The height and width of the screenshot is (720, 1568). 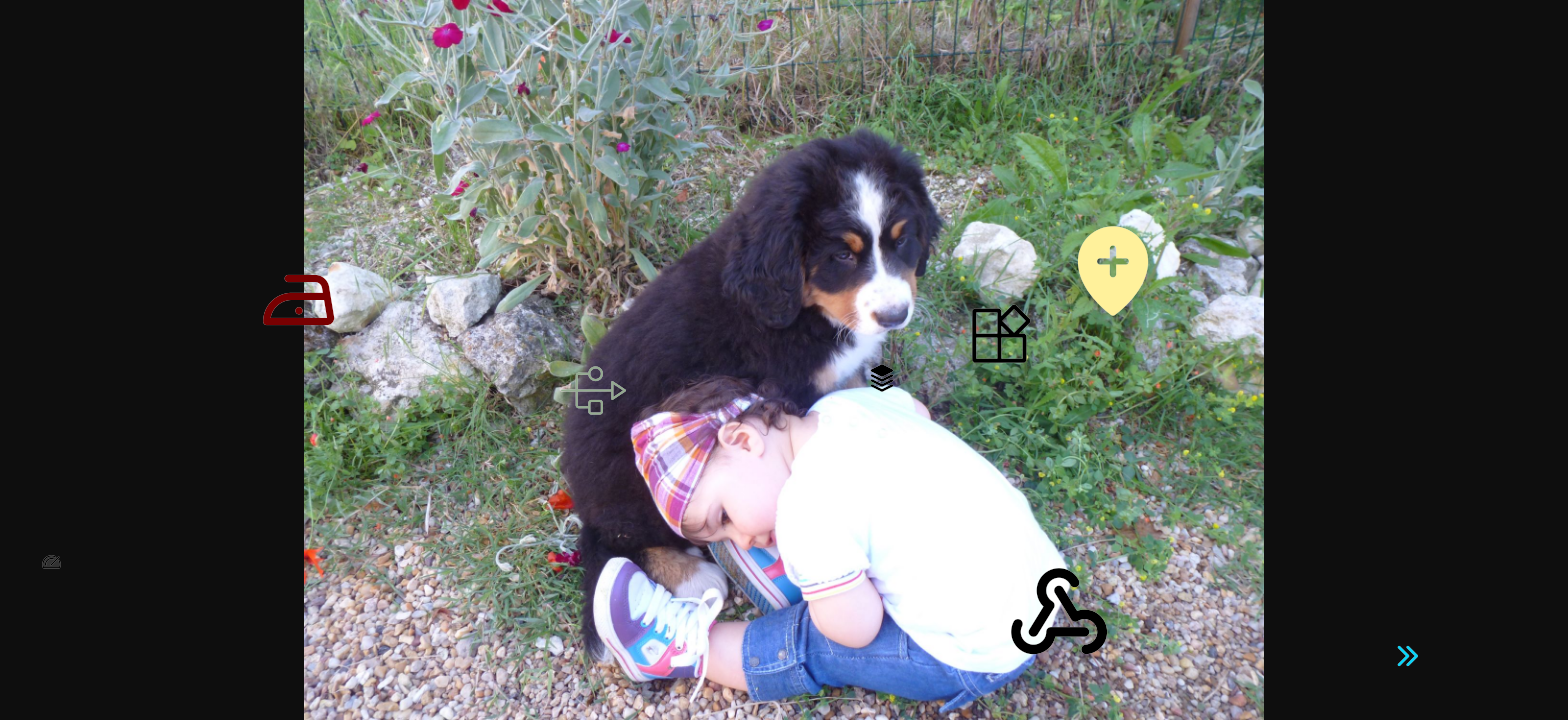 I want to click on configure webhook integrations, so click(x=1059, y=616).